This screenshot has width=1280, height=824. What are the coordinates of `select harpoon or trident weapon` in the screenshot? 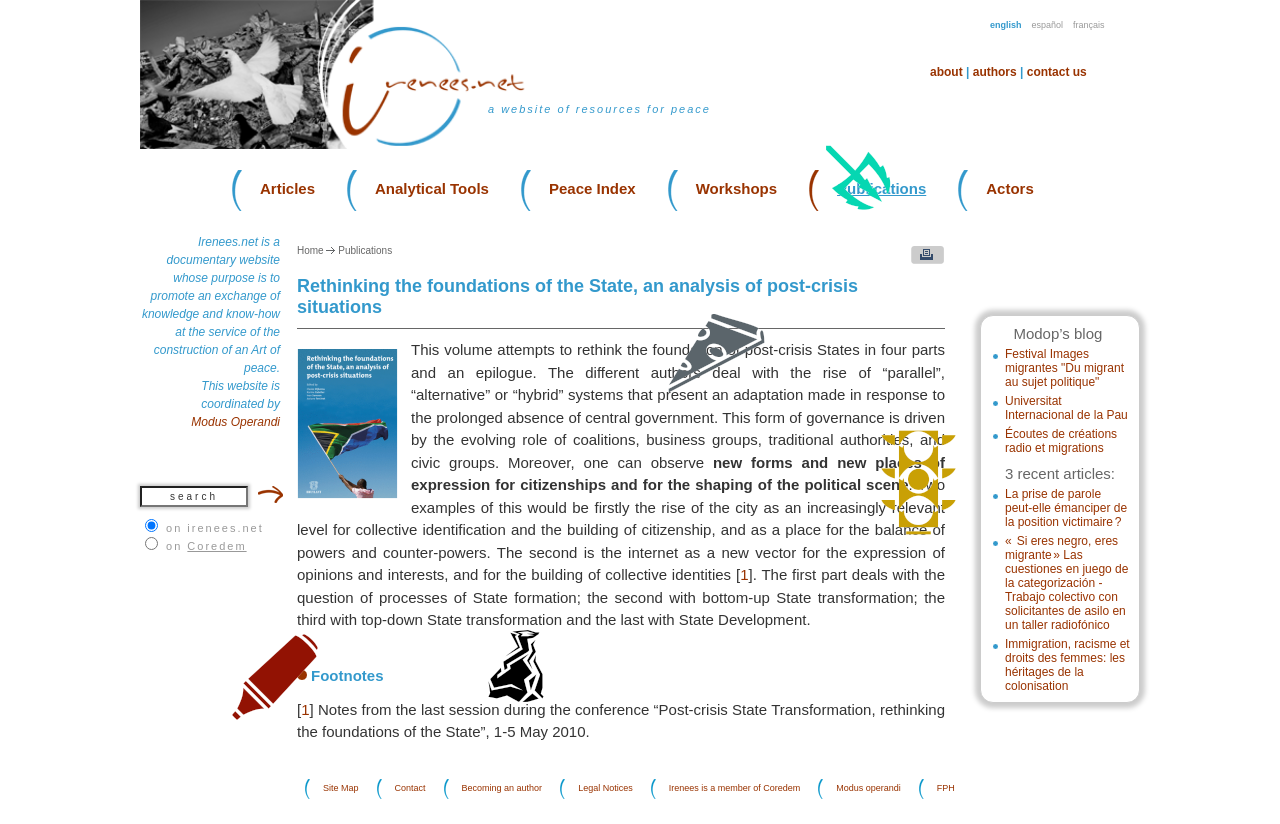 It's located at (858, 177).